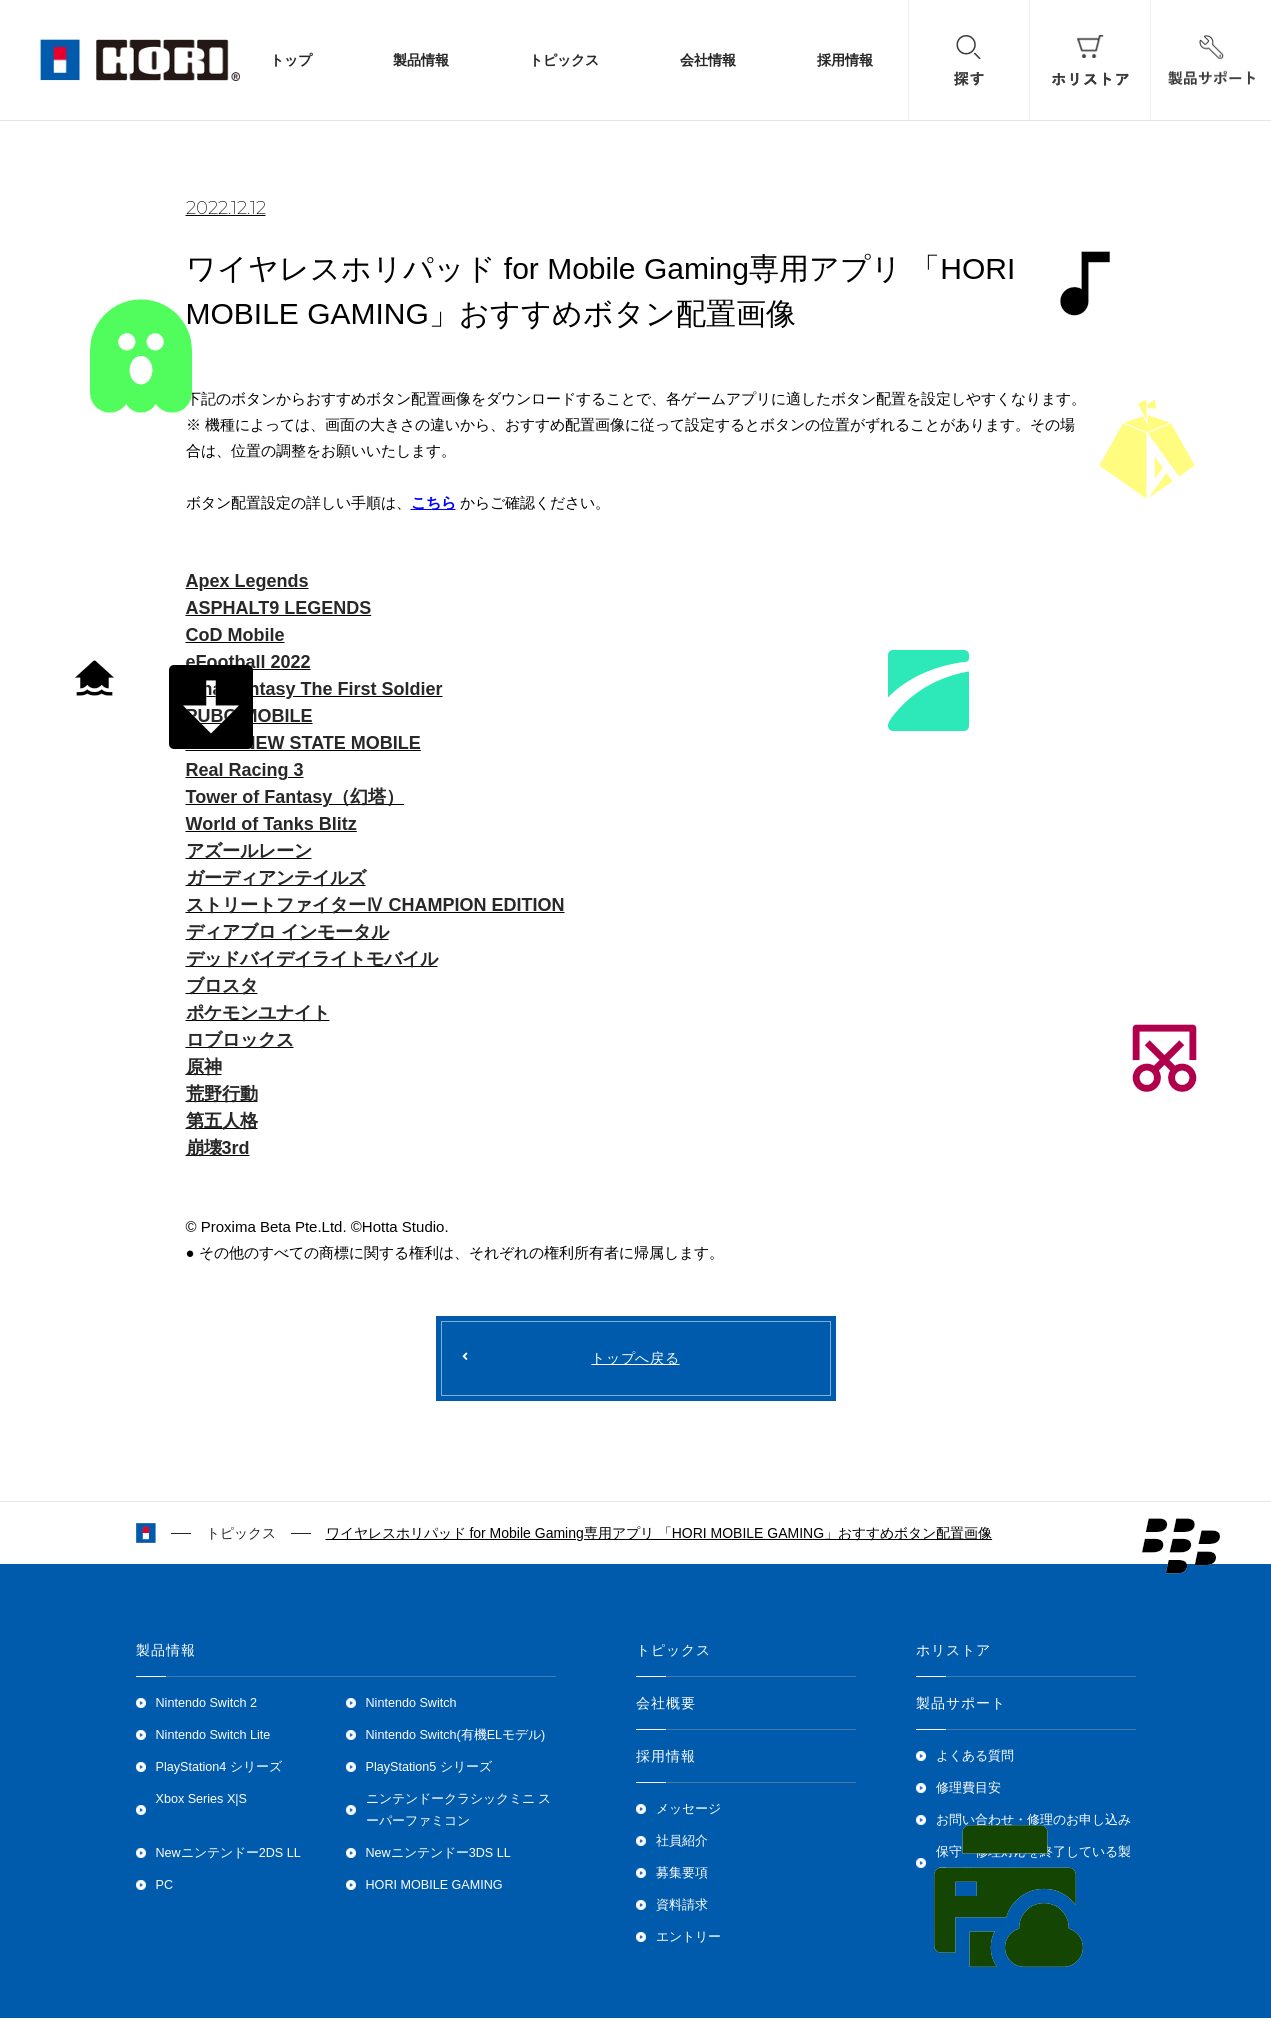 The height and width of the screenshot is (2021, 1271). I want to click on capture a screenshot, so click(1164, 1056).